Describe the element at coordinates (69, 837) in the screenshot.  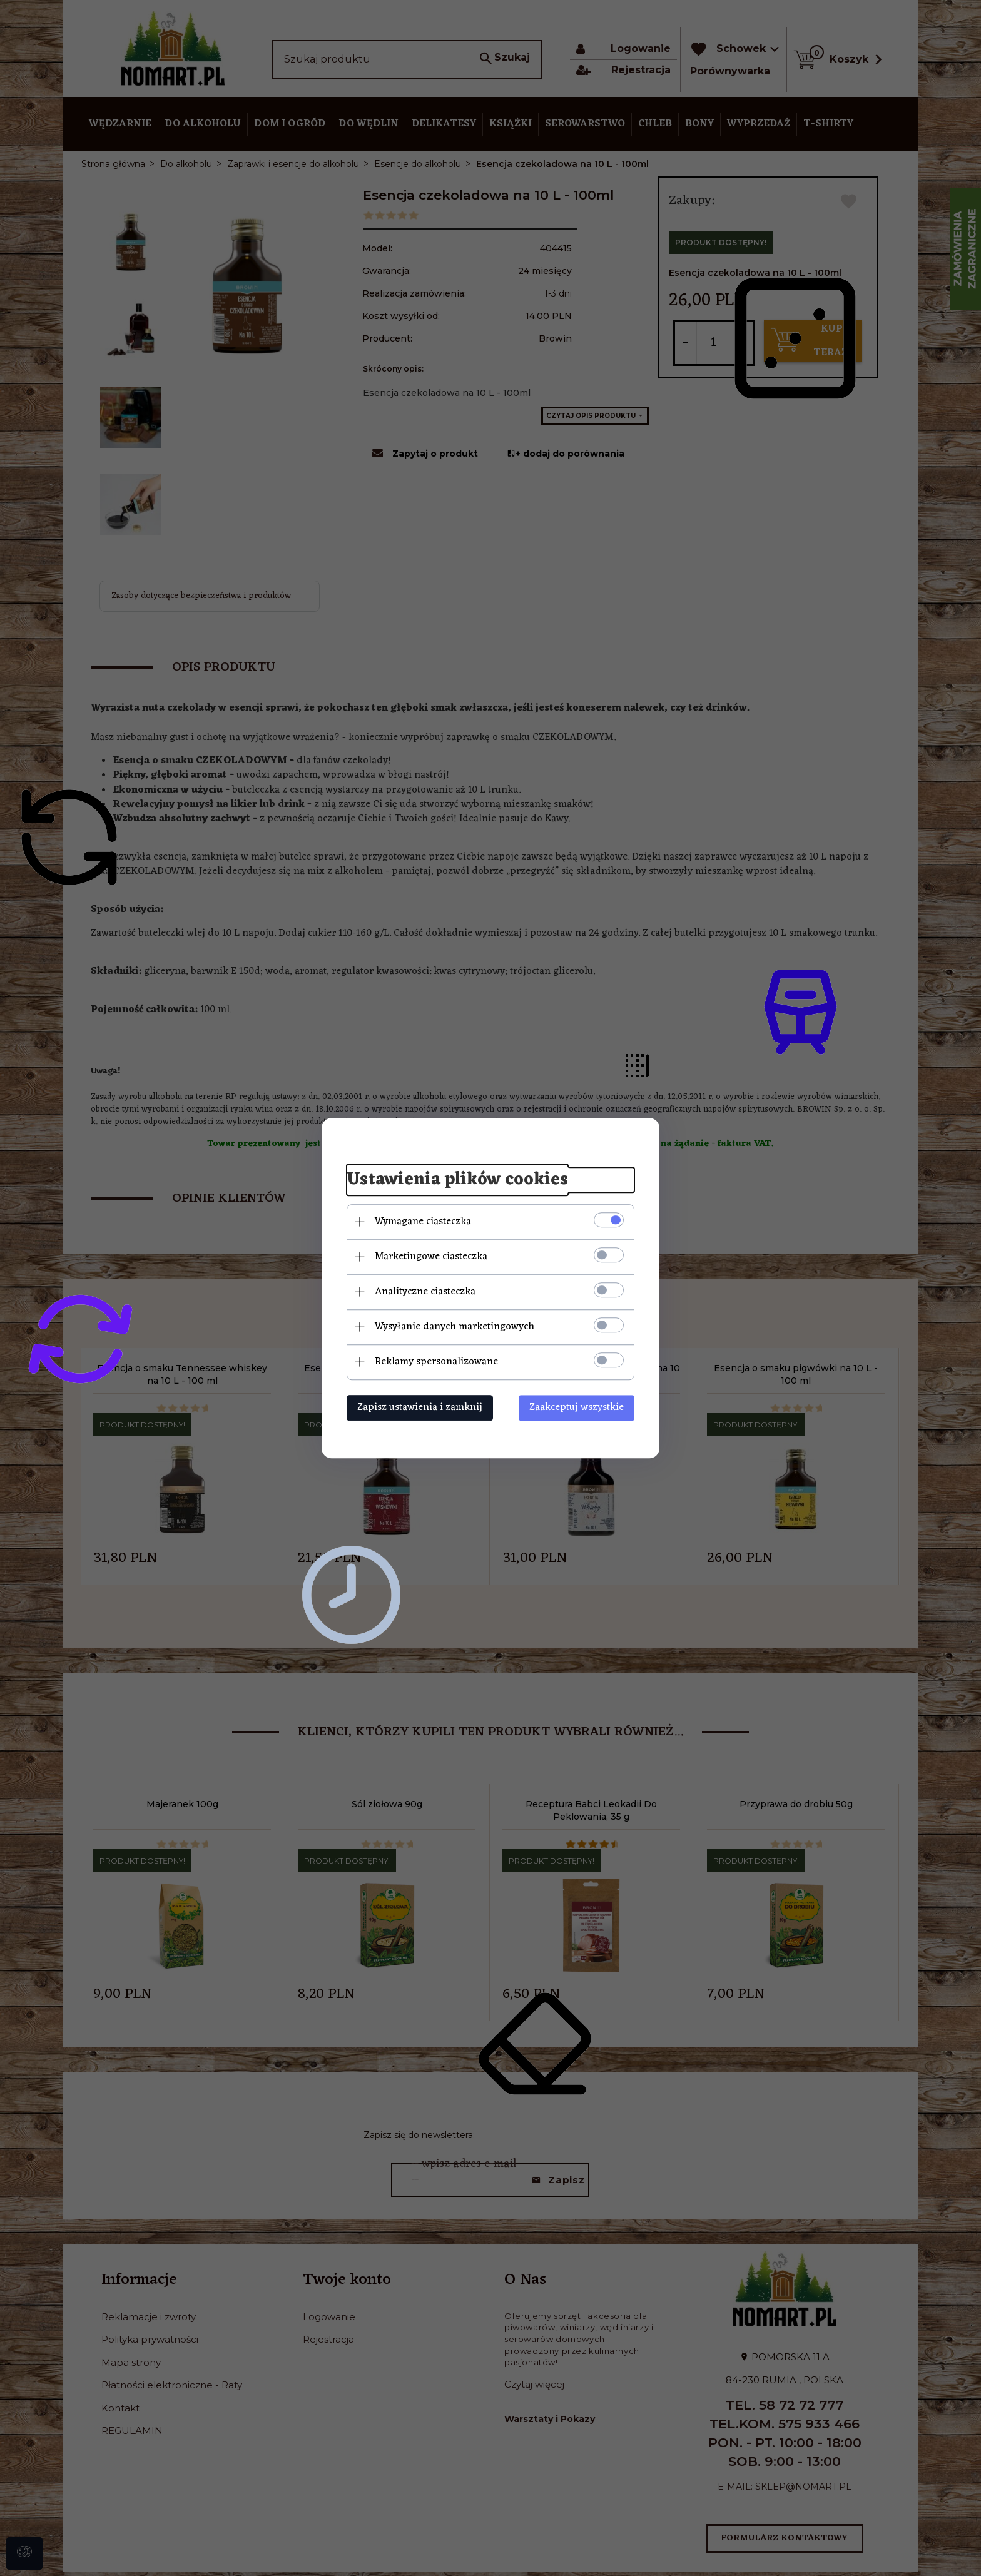
I see `refresh or reload content` at that location.